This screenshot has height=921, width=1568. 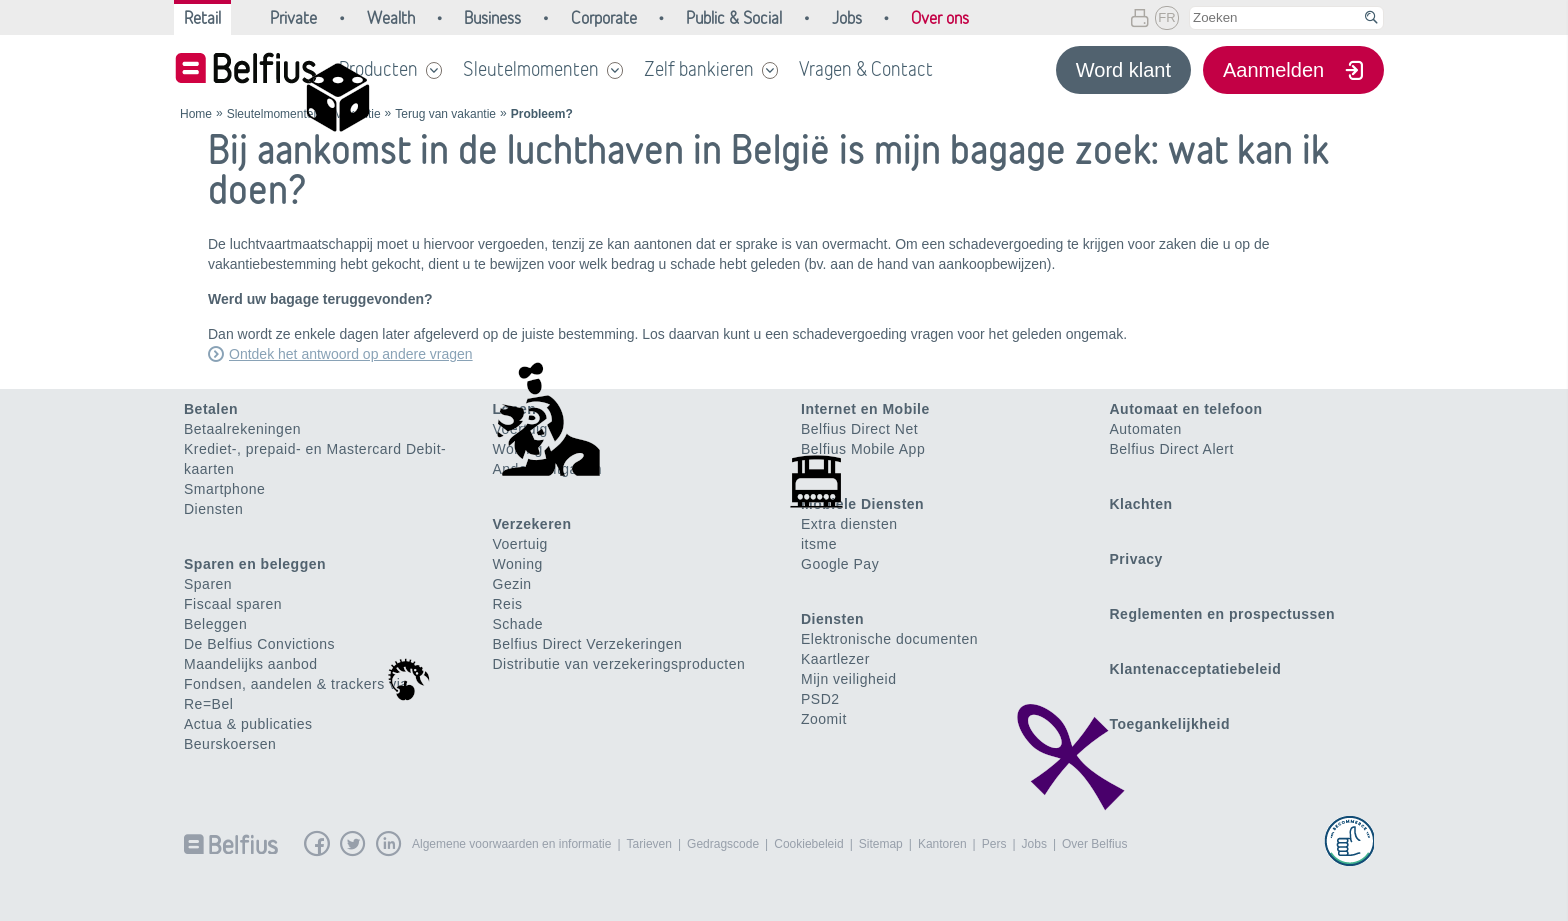 I want to click on access public transit or tram services, so click(x=816, y=481).